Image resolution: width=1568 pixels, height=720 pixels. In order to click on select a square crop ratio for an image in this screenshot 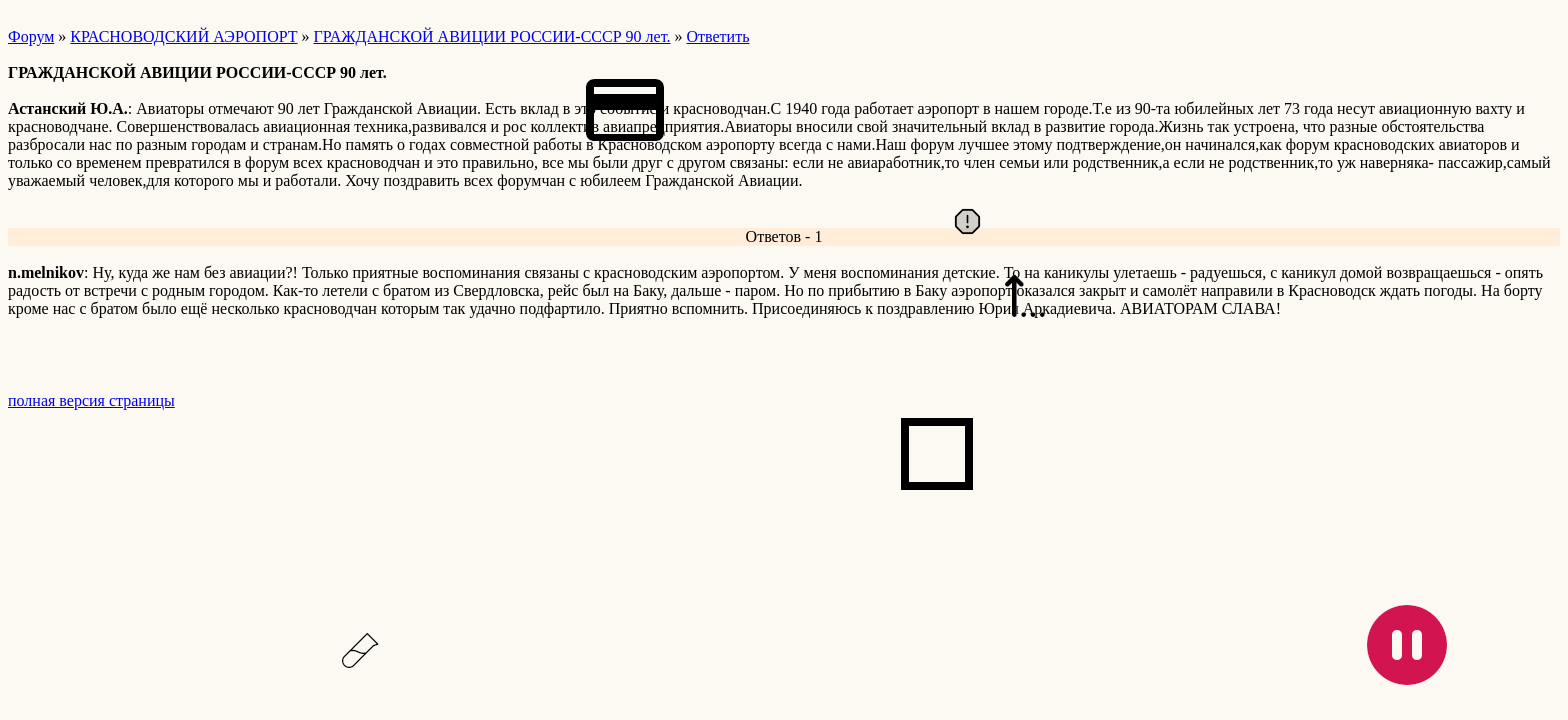, I will do `click(937, 454)`.